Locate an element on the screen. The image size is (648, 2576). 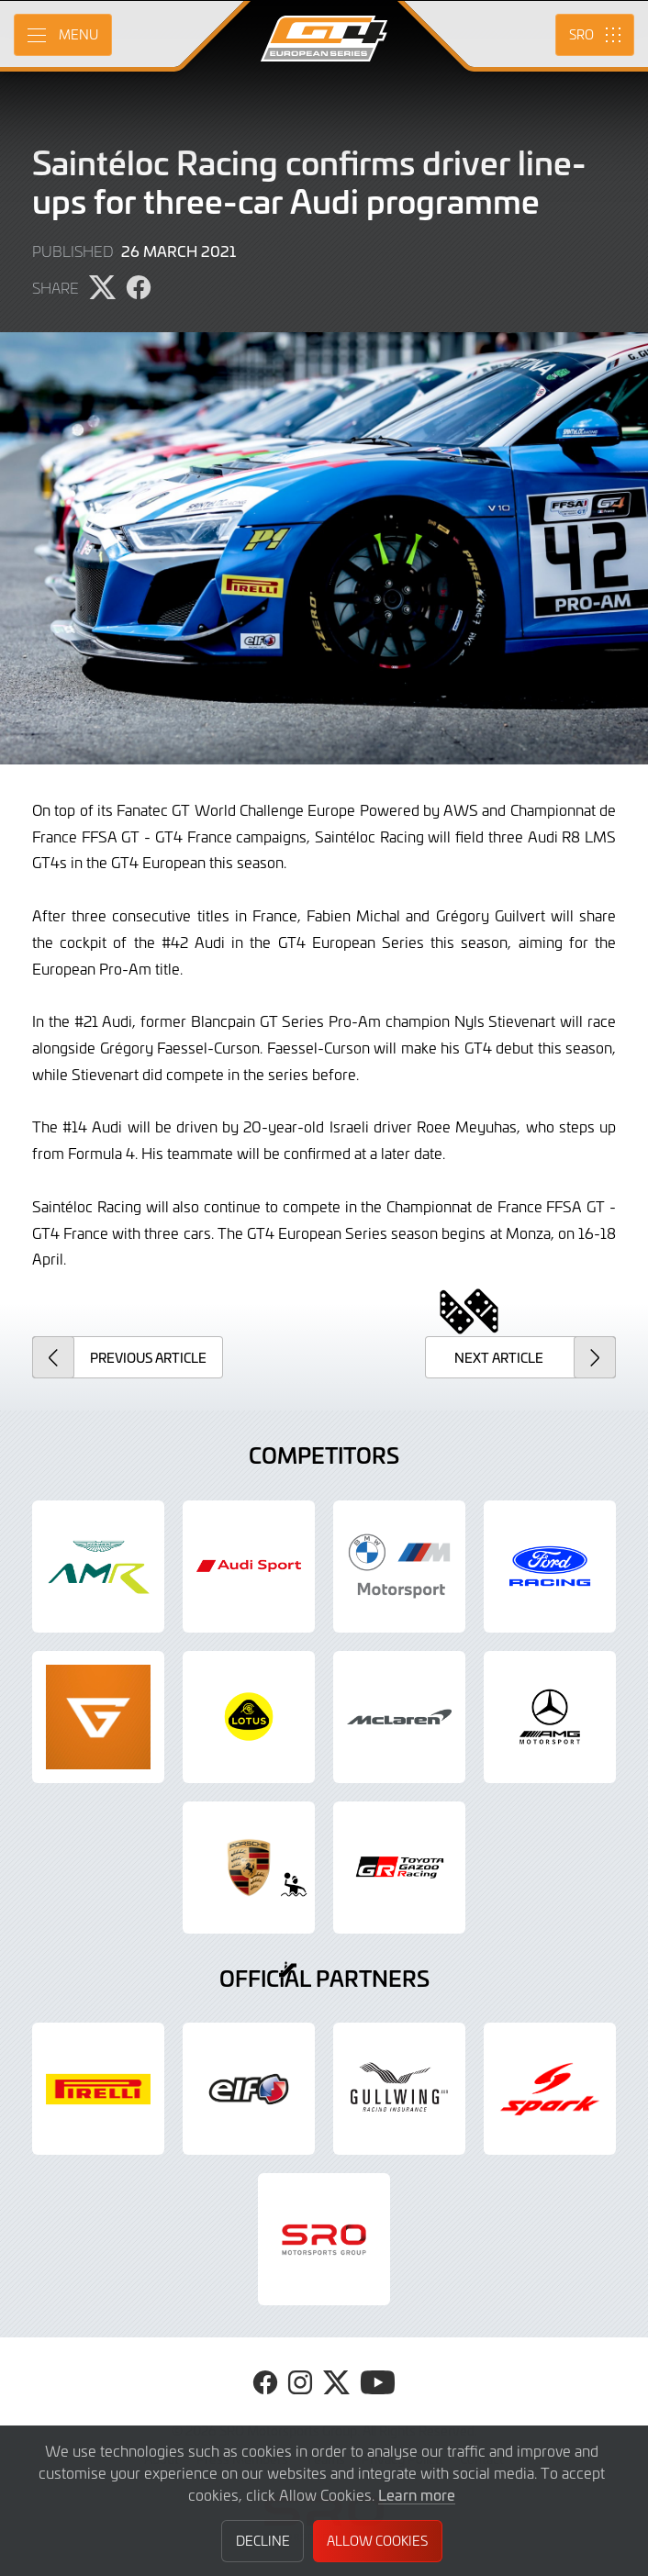
access domino or tile-based games is located at coordinates (469, 1311).